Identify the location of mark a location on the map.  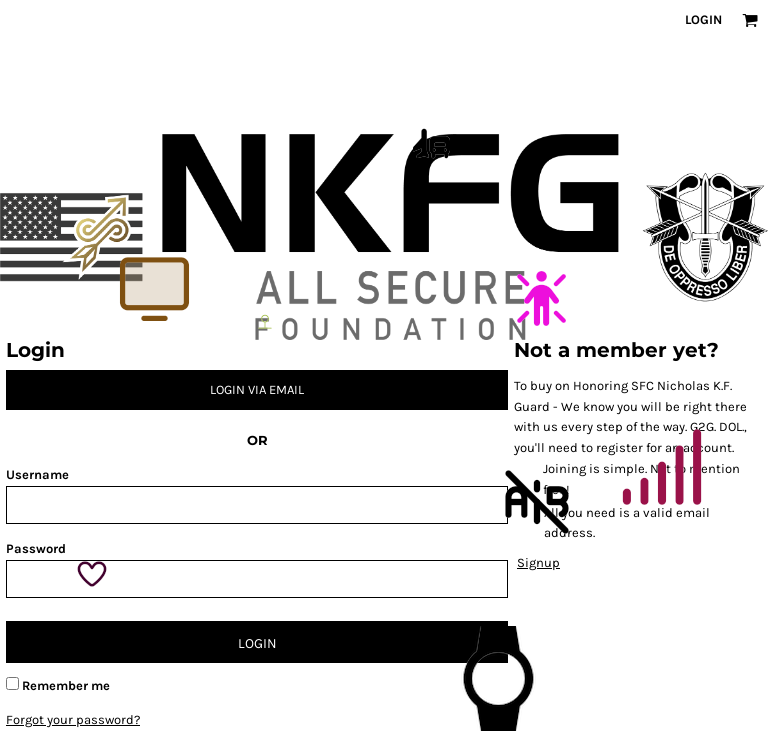
(265, 322).